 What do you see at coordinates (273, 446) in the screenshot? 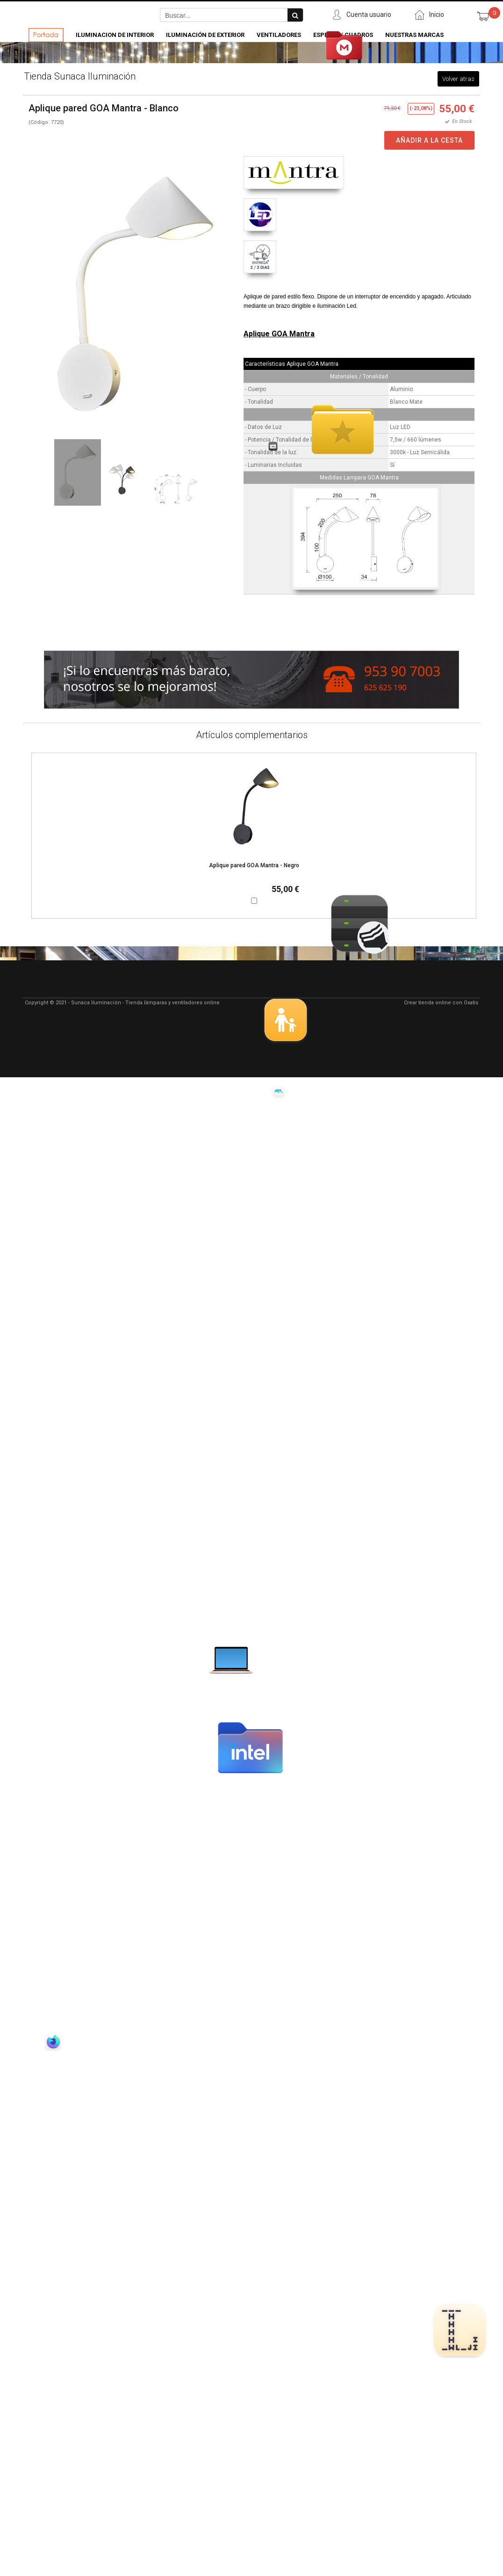
I see `configure virtual machine installation settings` at bounding box center [273, 446].